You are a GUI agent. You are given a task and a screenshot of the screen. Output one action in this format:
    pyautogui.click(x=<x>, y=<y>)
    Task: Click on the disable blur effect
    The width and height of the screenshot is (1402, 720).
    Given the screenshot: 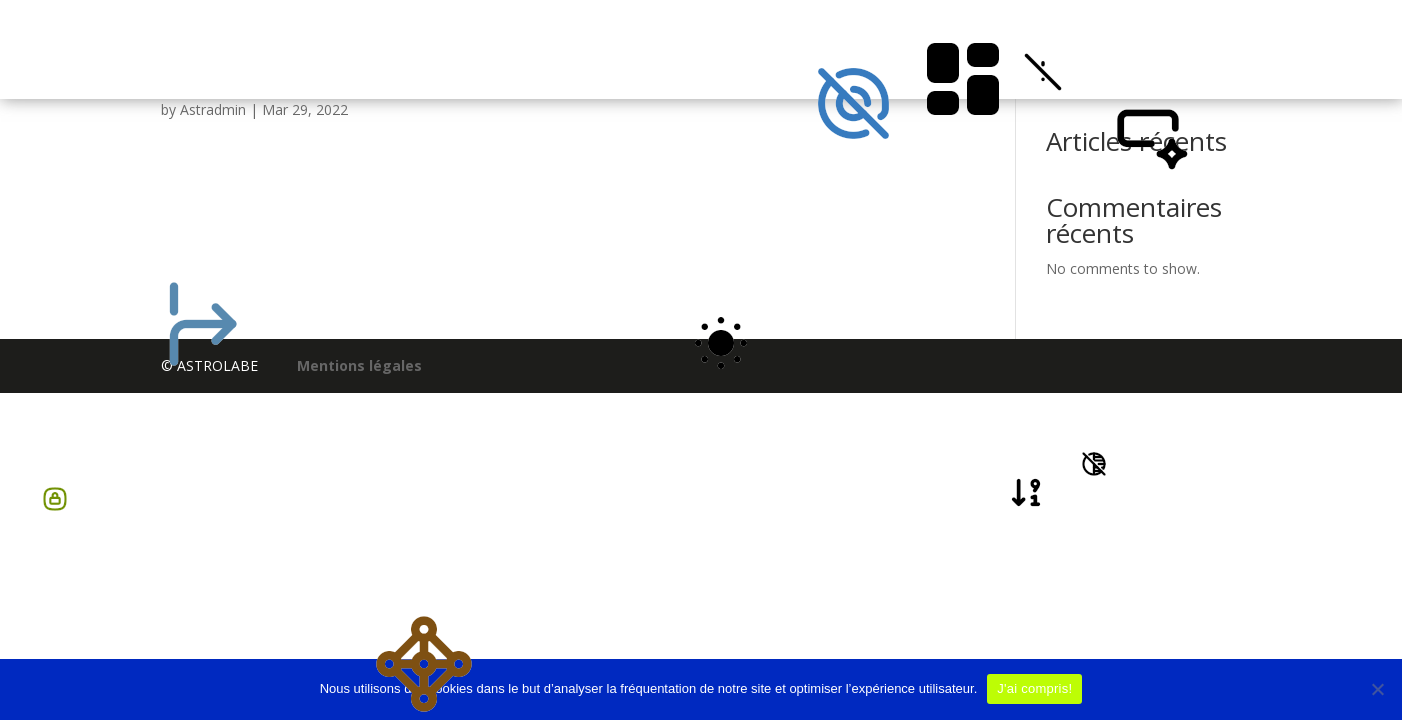 What is the action you would take?
    pyautogui.click(x=1094, y=464)
    